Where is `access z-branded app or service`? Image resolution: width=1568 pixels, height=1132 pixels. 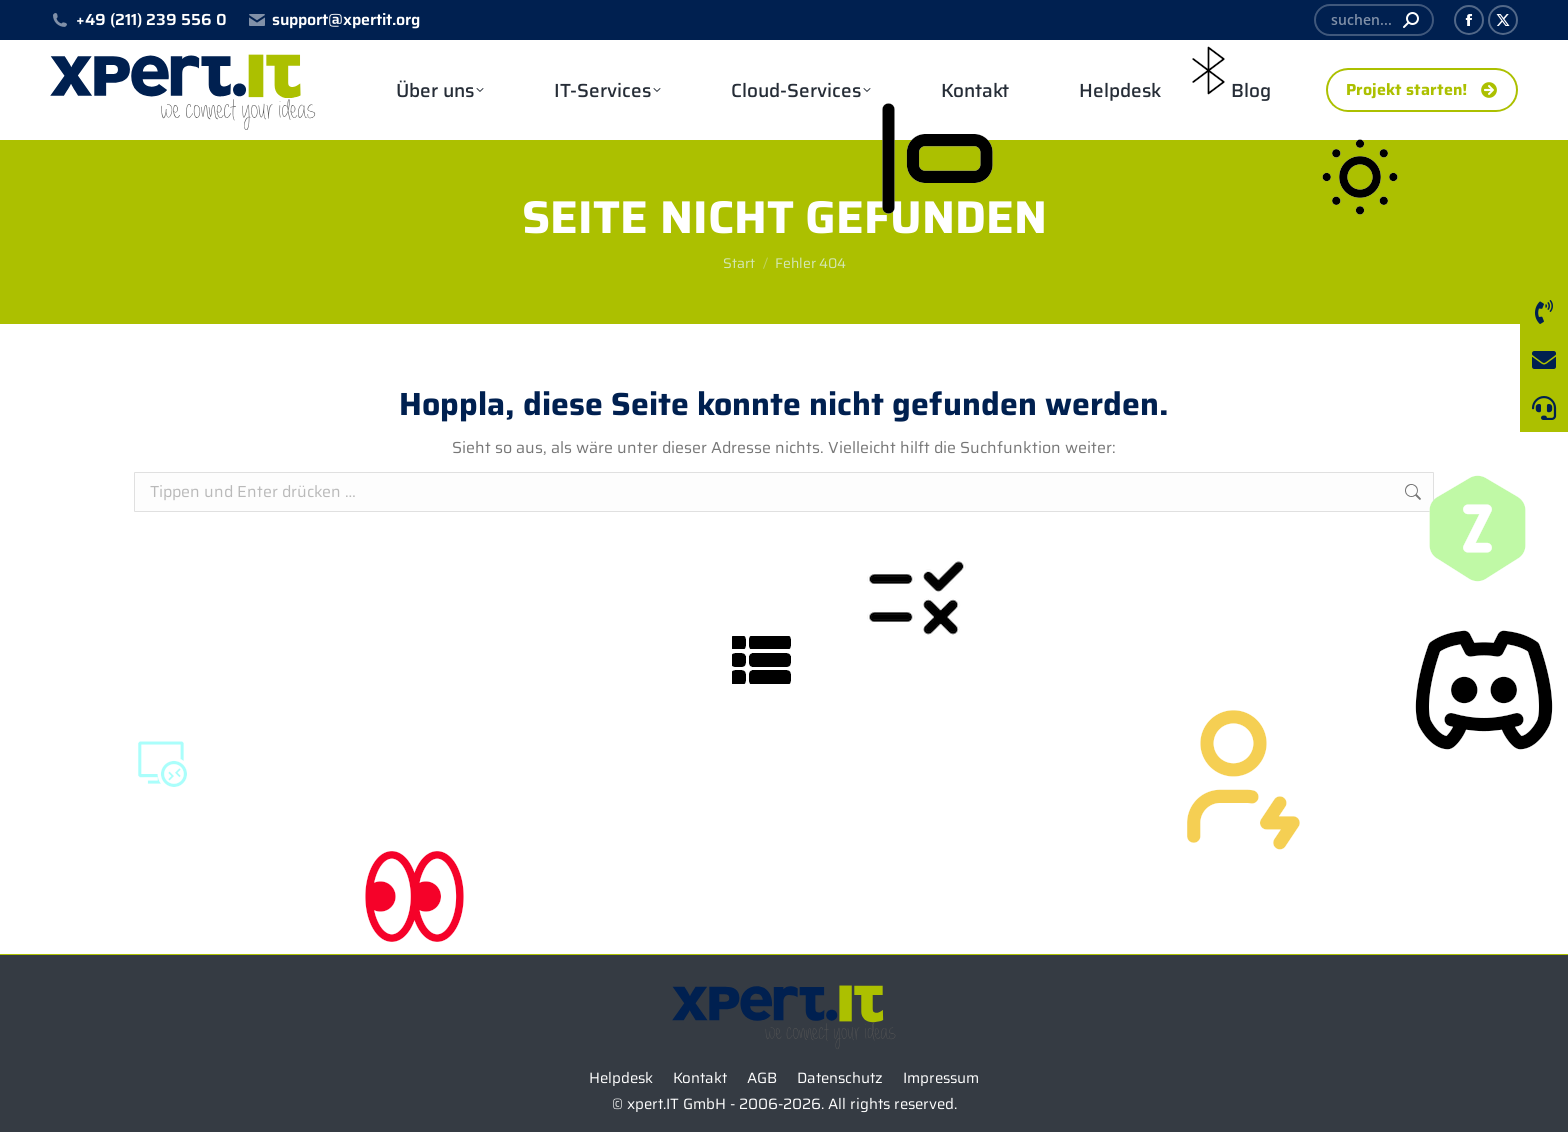
access z-branded app or service is located at coordinates (1477, 528).